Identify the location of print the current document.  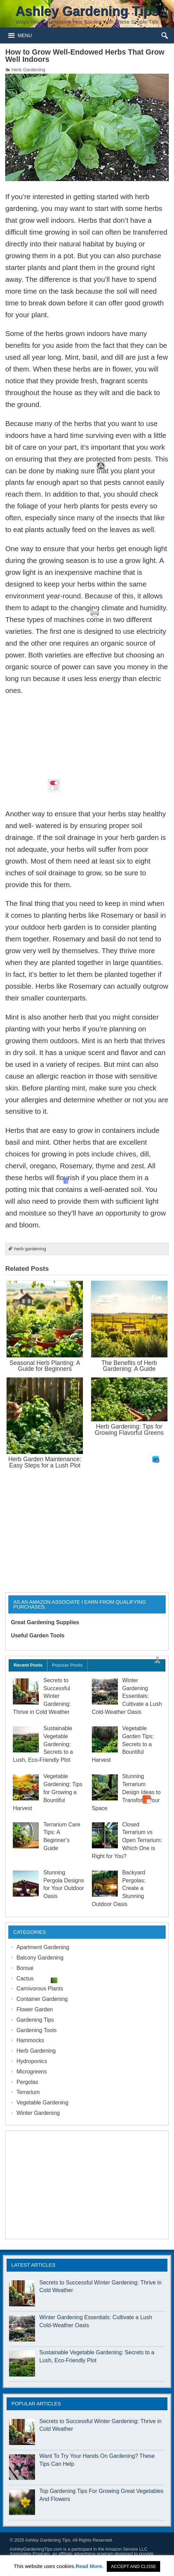
(95, 613).